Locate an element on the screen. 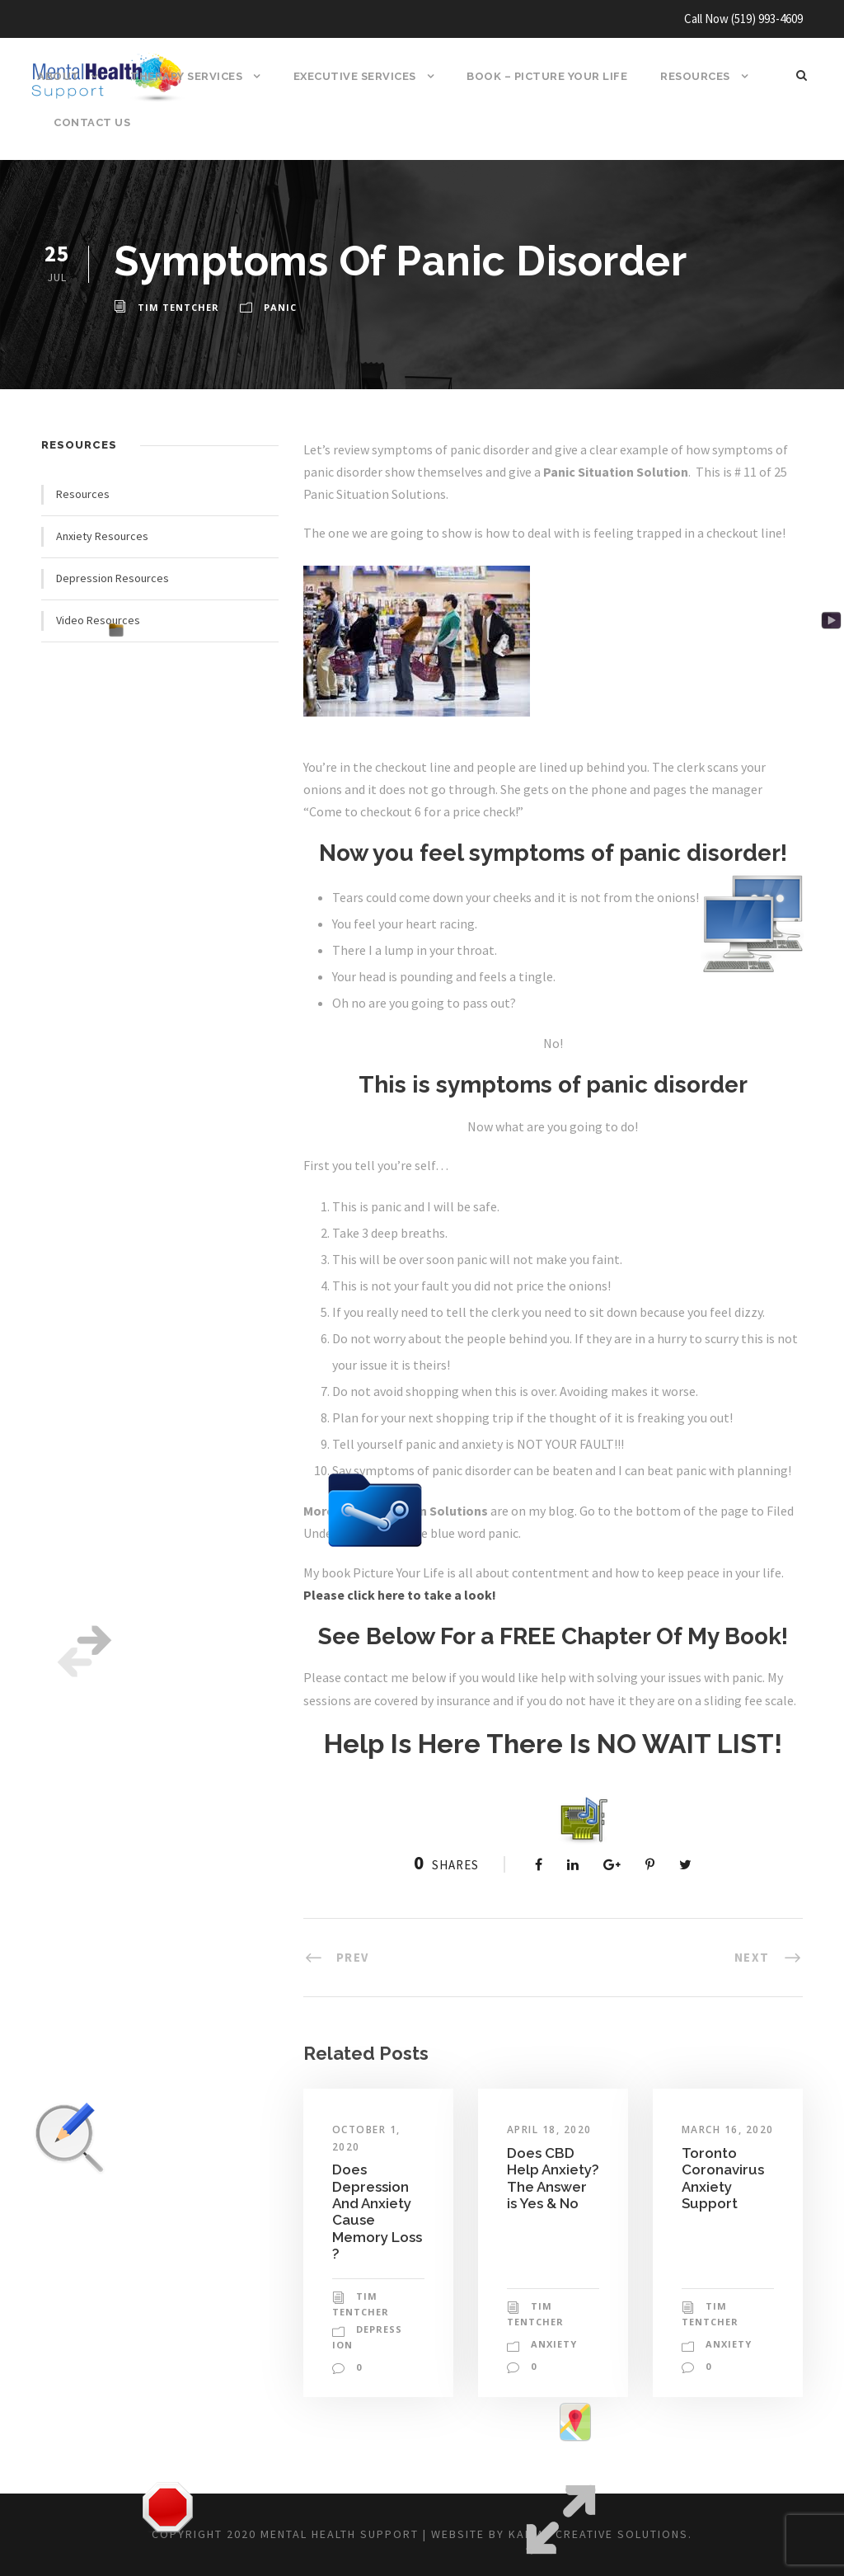 The height and width of the screenshot is (2576, 844). stop a running process or task is located at coordinates (167, 2507).